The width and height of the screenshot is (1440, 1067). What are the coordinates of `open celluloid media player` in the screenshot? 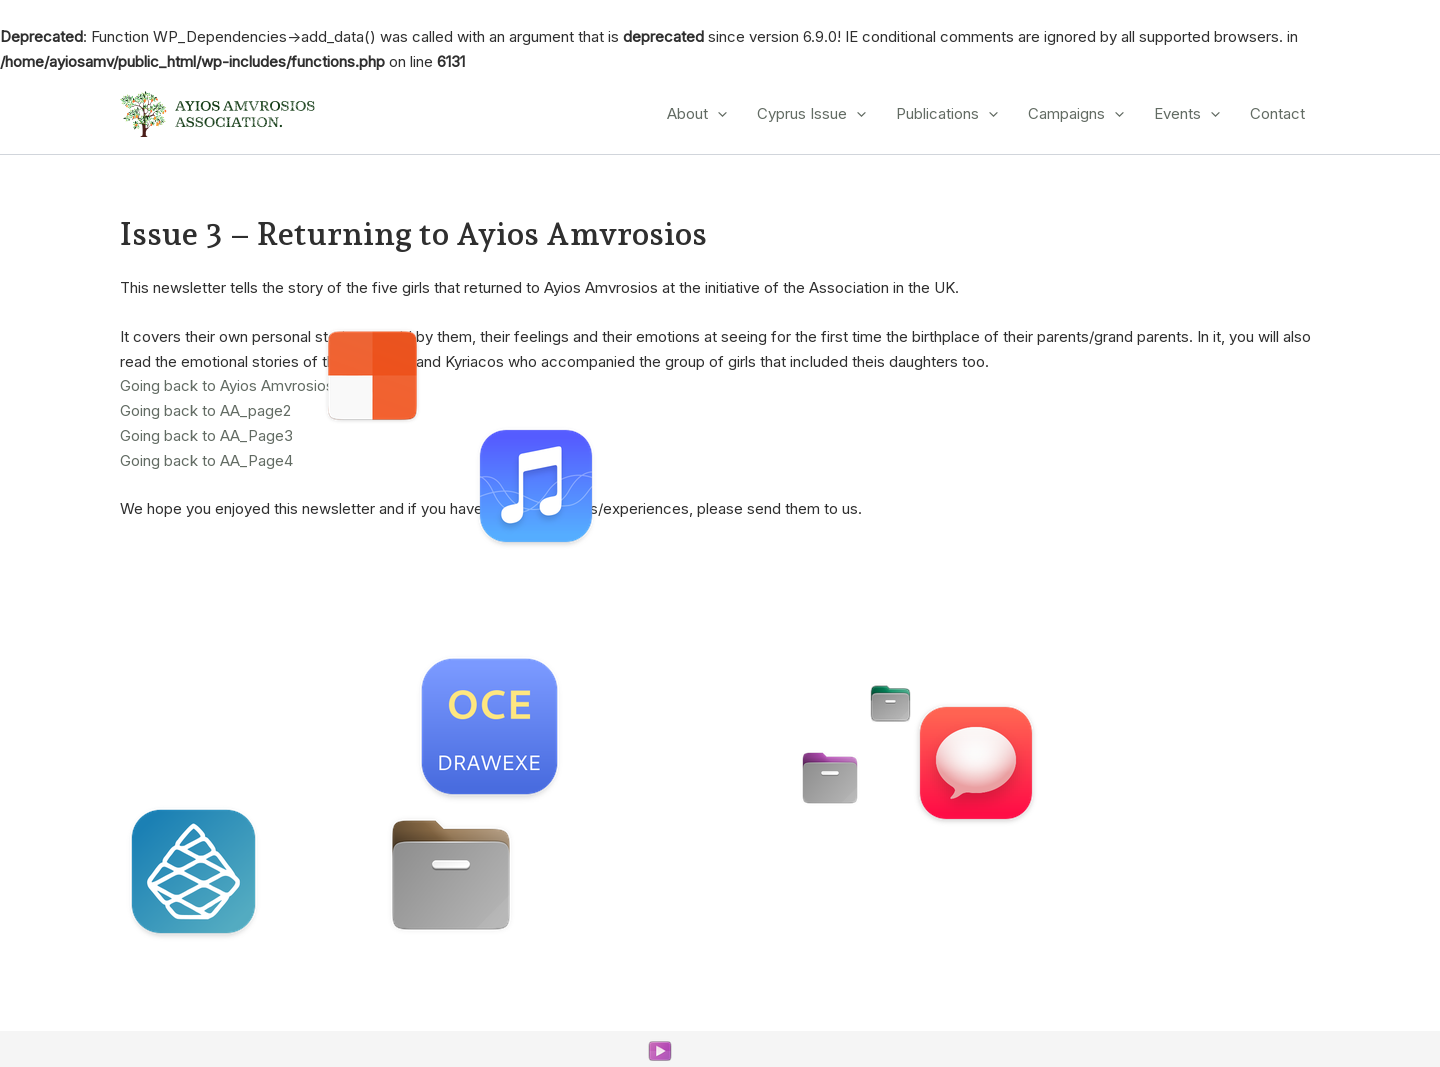 It's located at (660, 1051).